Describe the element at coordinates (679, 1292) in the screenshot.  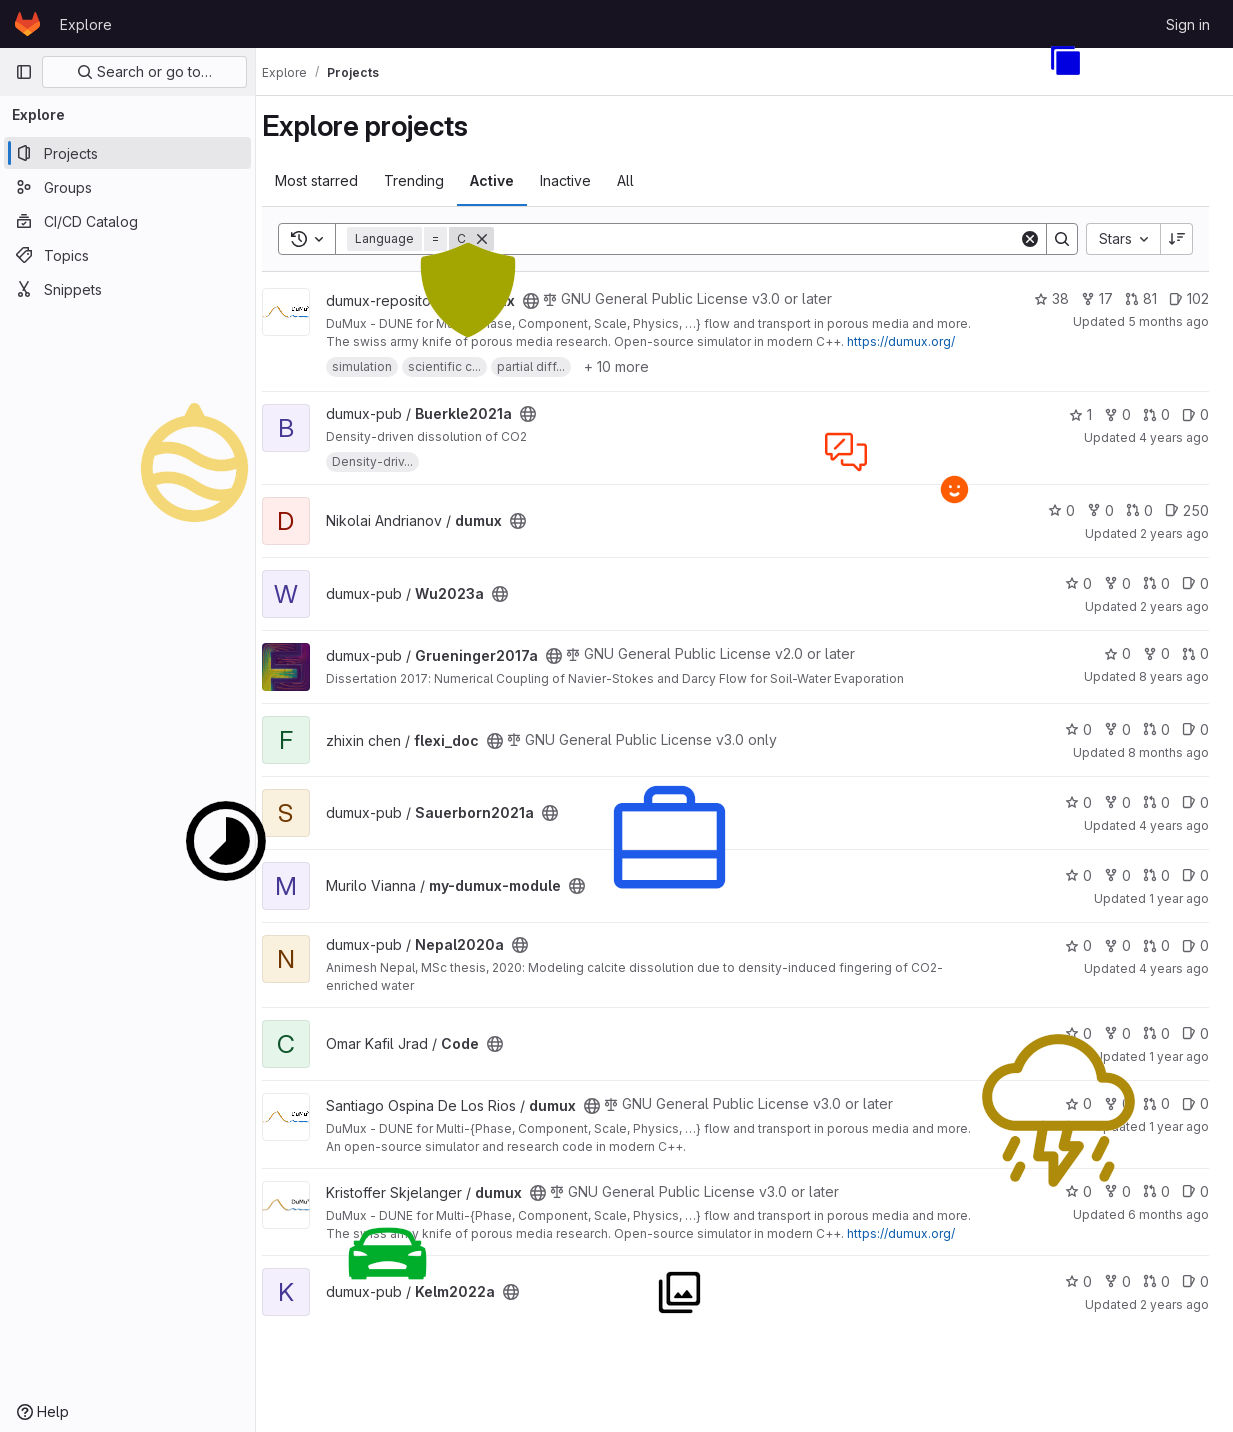
I see `filter or sort images in a gallery` at that location.